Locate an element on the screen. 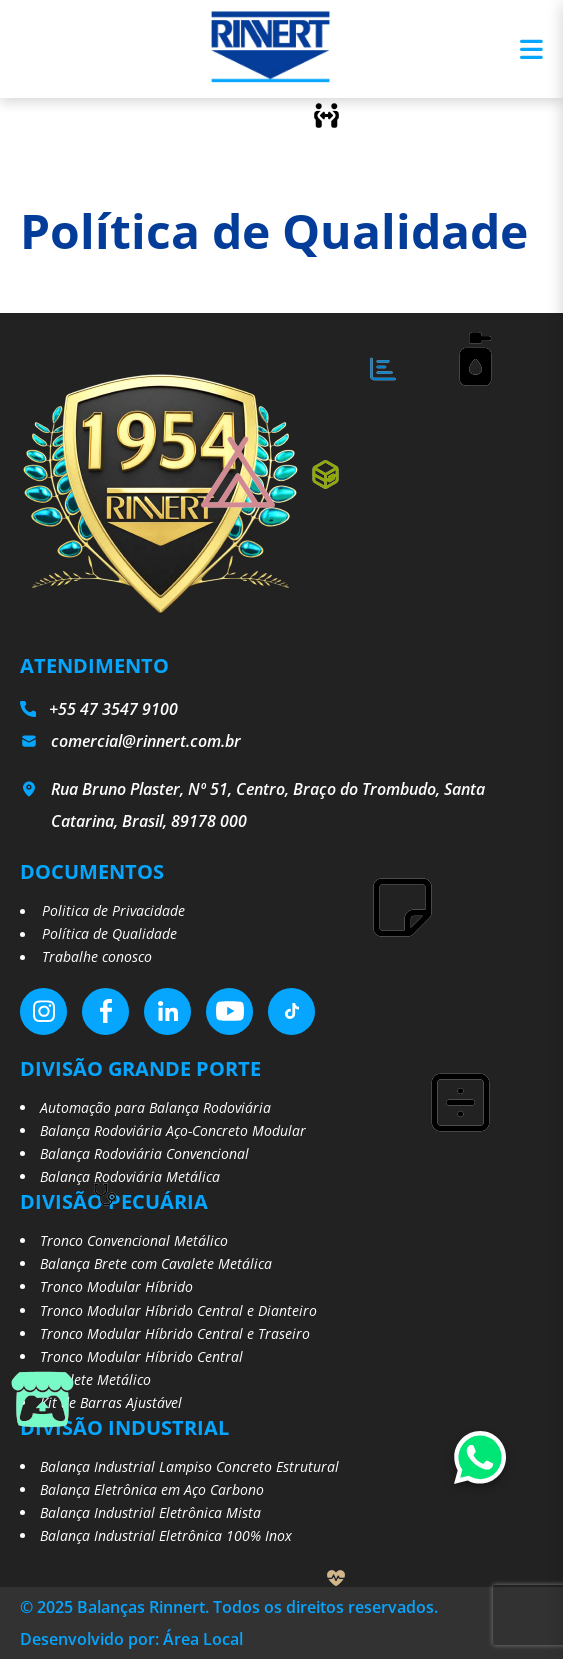 The height and width of the screenshot is (1659, 563). view analytics or statistics is located at coordinates (383, 369).